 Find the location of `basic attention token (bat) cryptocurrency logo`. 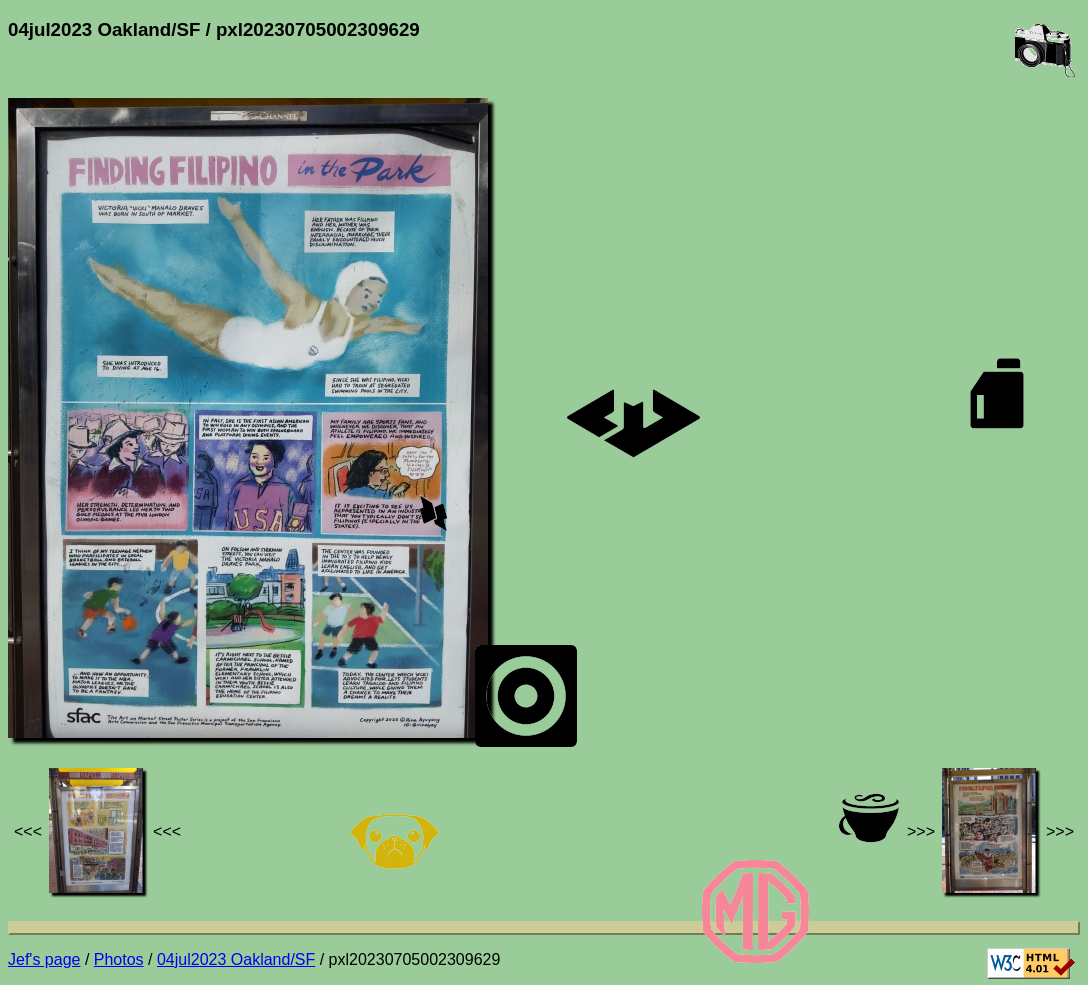

basic attention token (bat) cryptocurrency logo is located at coordinates (633, 423).